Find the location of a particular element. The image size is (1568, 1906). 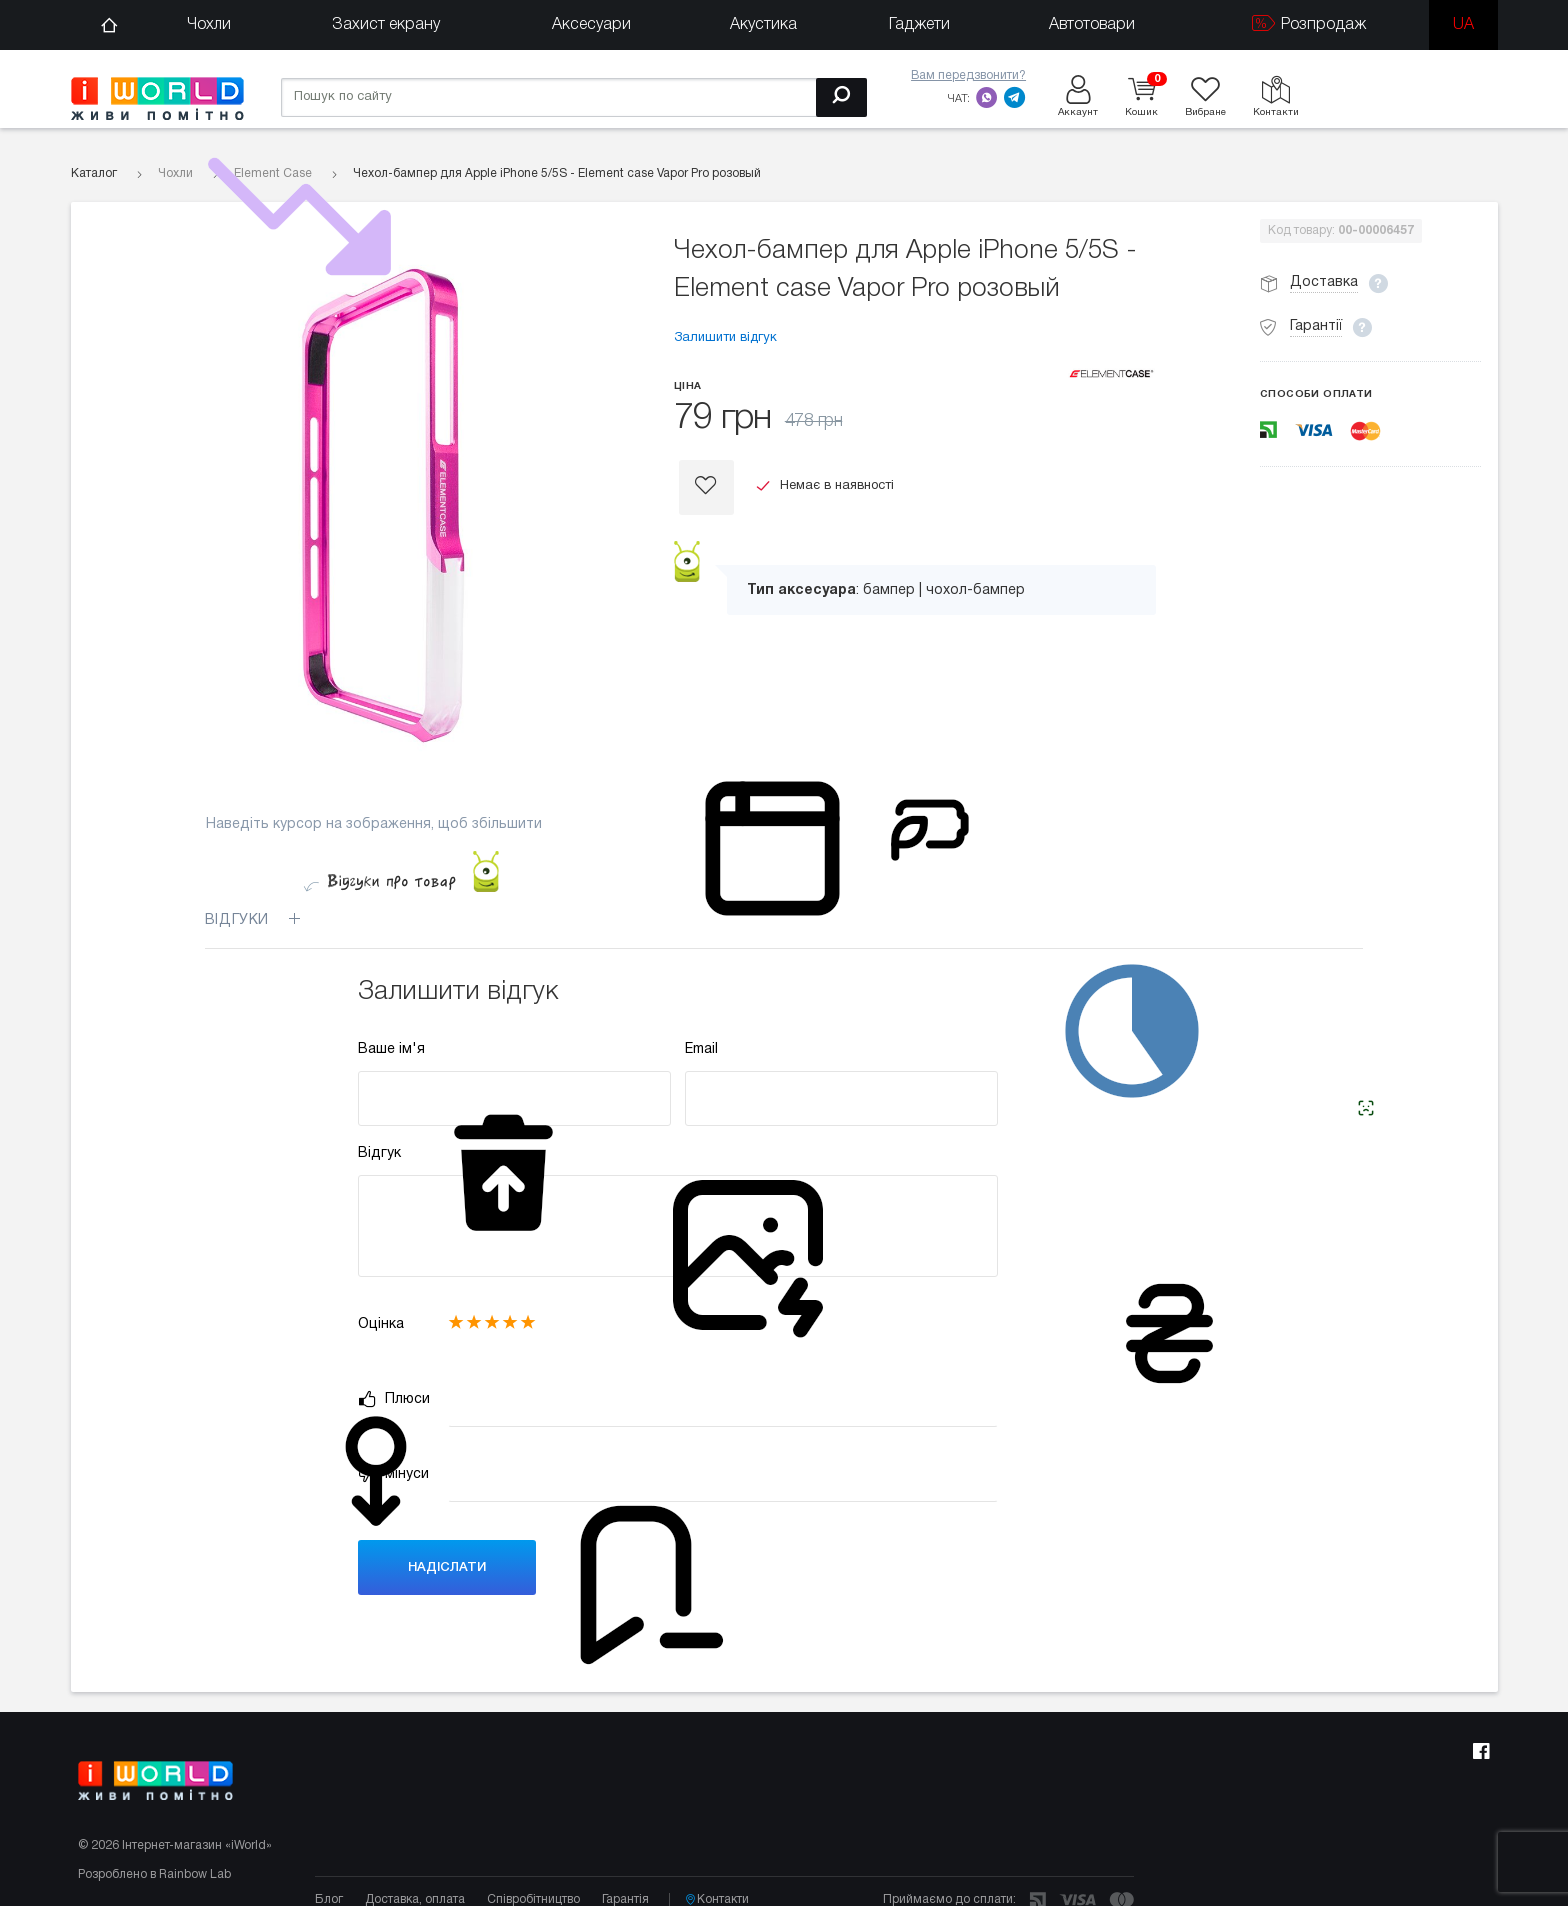

swipe down gesture indicator is located at coordinates (376, 1471).